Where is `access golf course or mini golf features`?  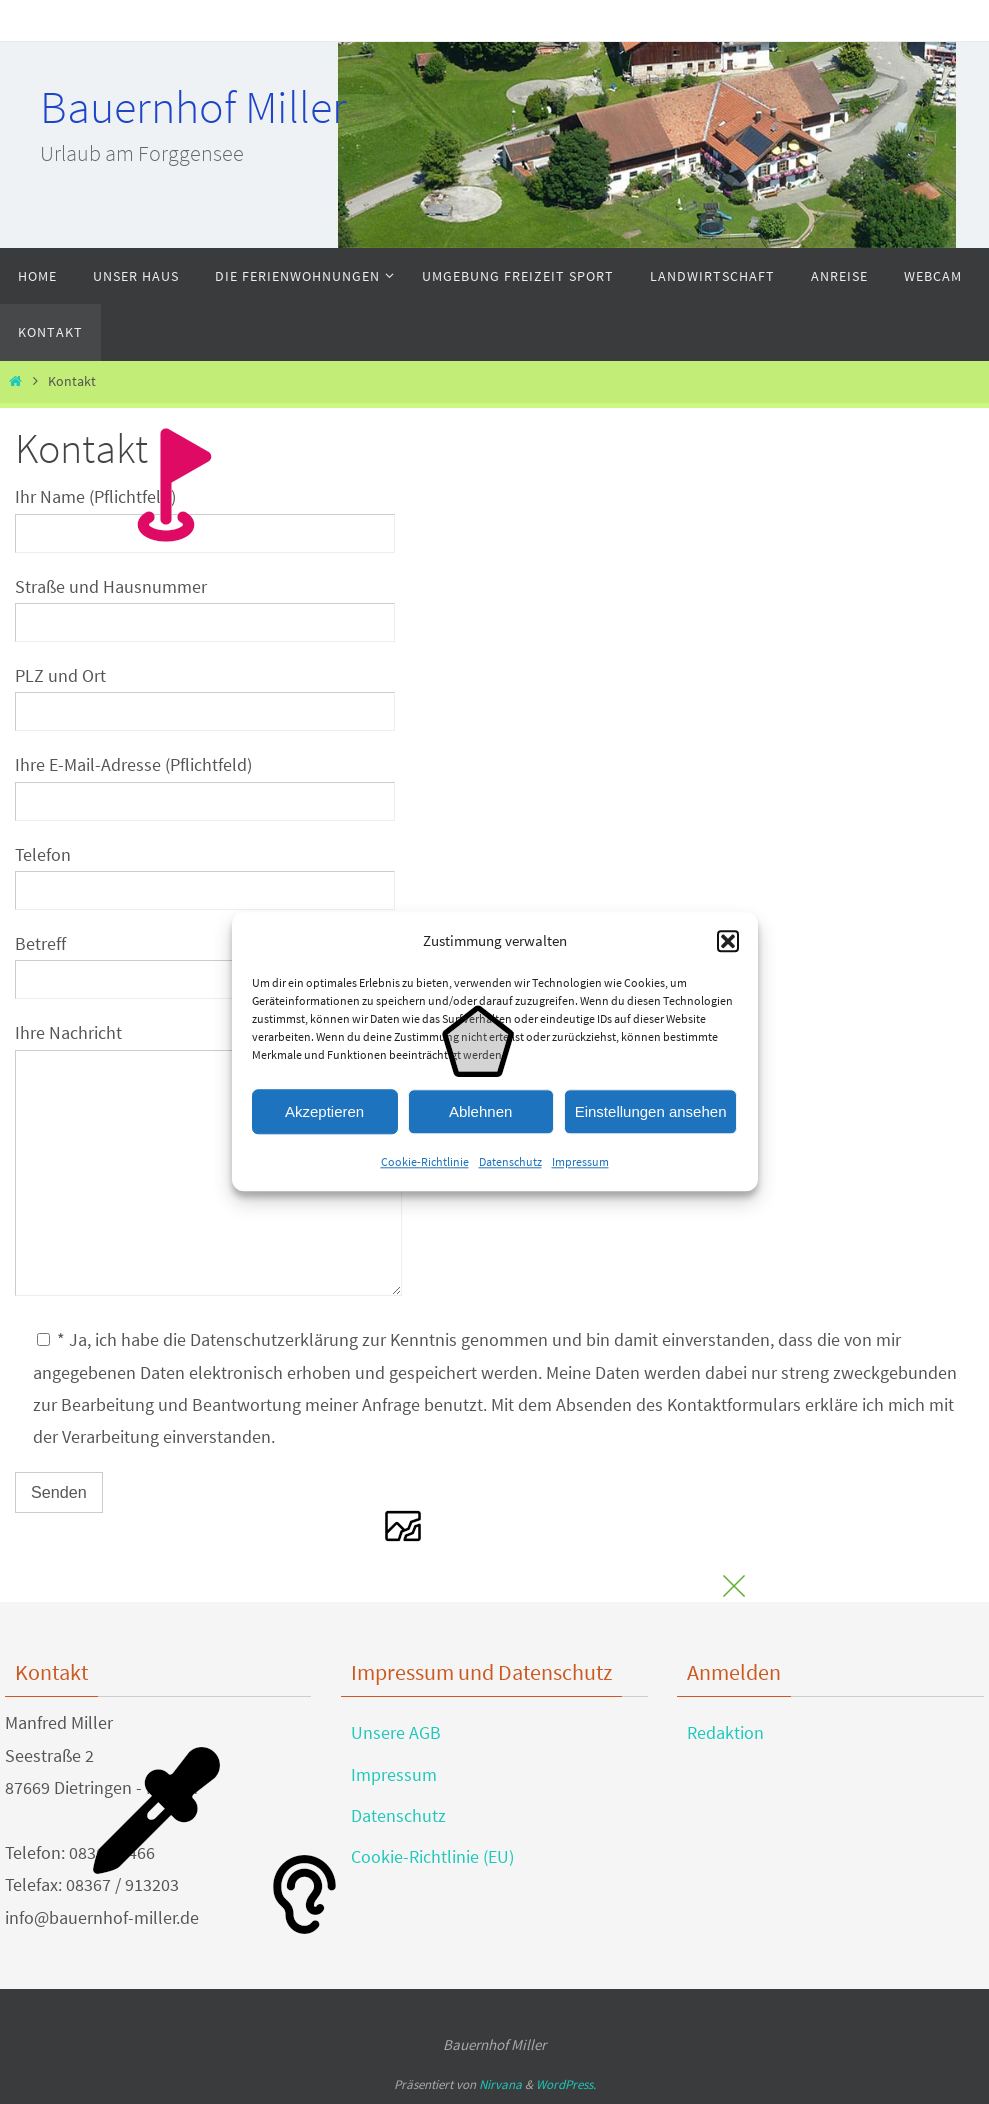
access golf course or mini golf features is located at coordinates (166, 485).